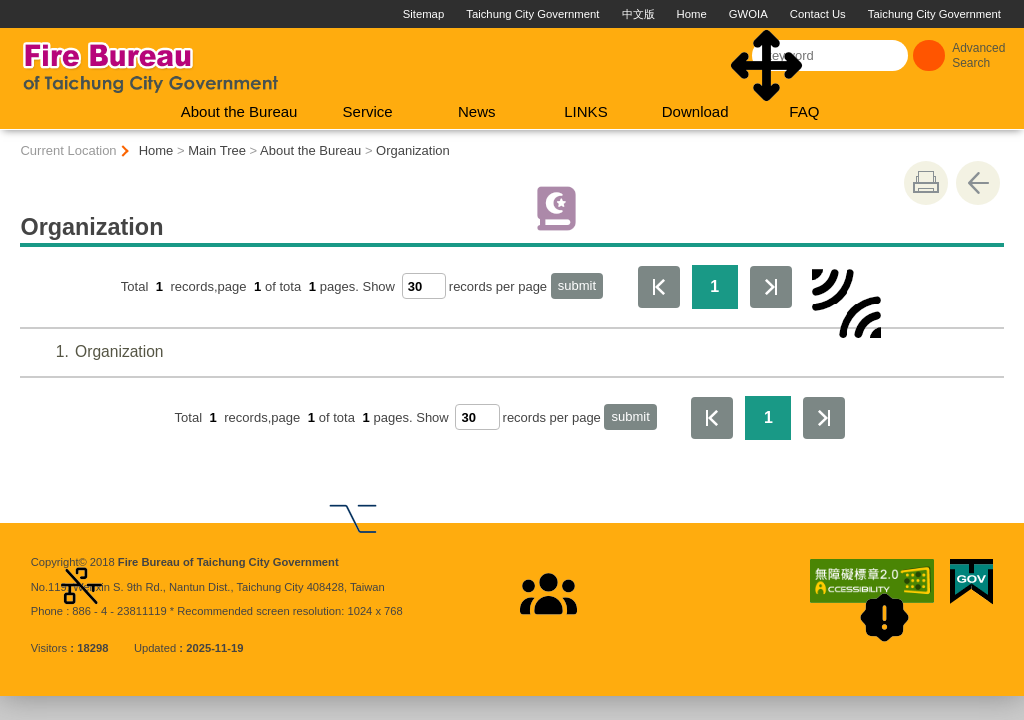  Describe the element at coordinates (353, 517) in the screenshot. I see `keyboard option/alt key symbol` at that location.